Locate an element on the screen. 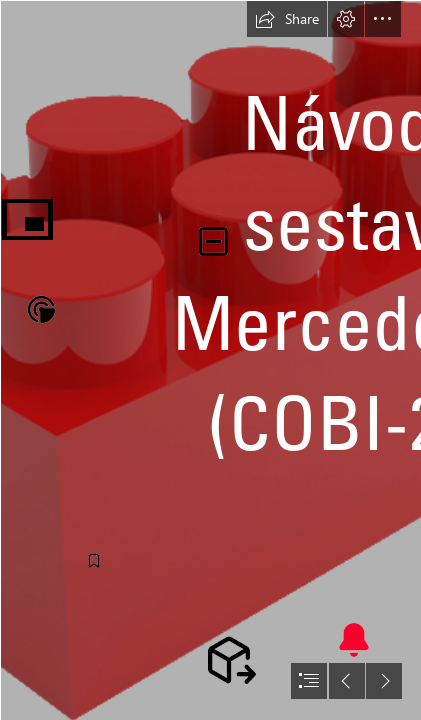  save this item for later is located at coordinates (94, 561).